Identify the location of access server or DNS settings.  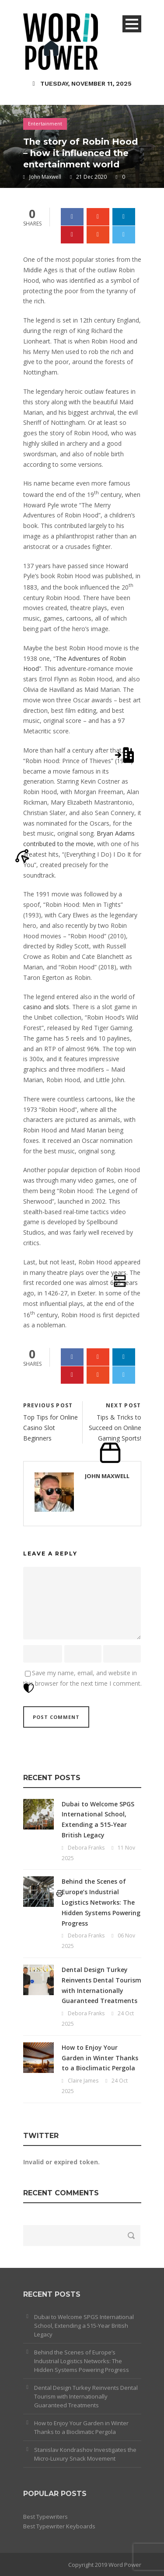
(120, 1281).